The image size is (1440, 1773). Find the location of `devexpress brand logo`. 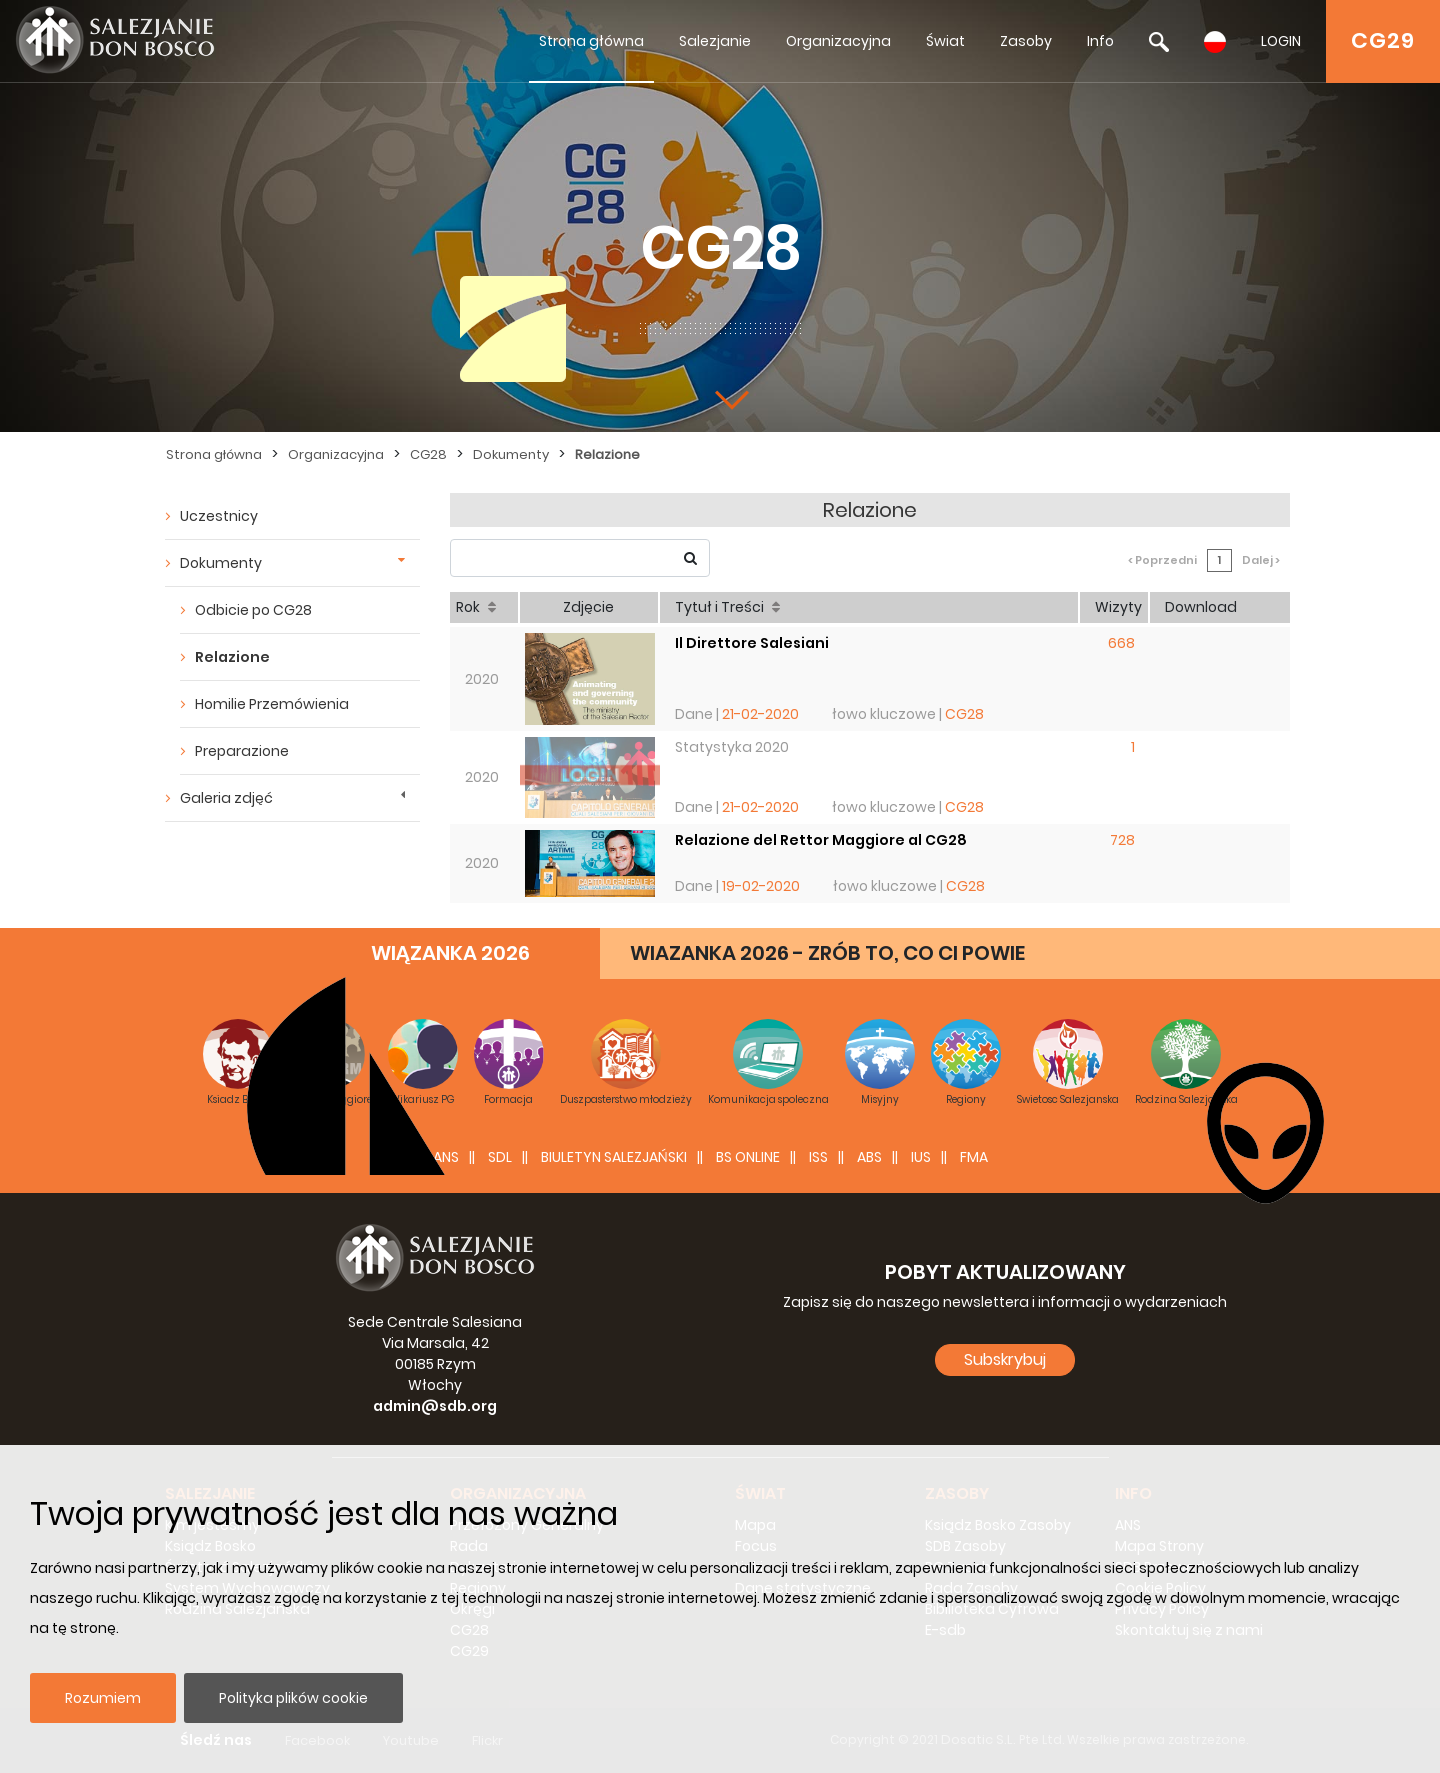

devexpress brand logo is located at coordinates (513, 329).